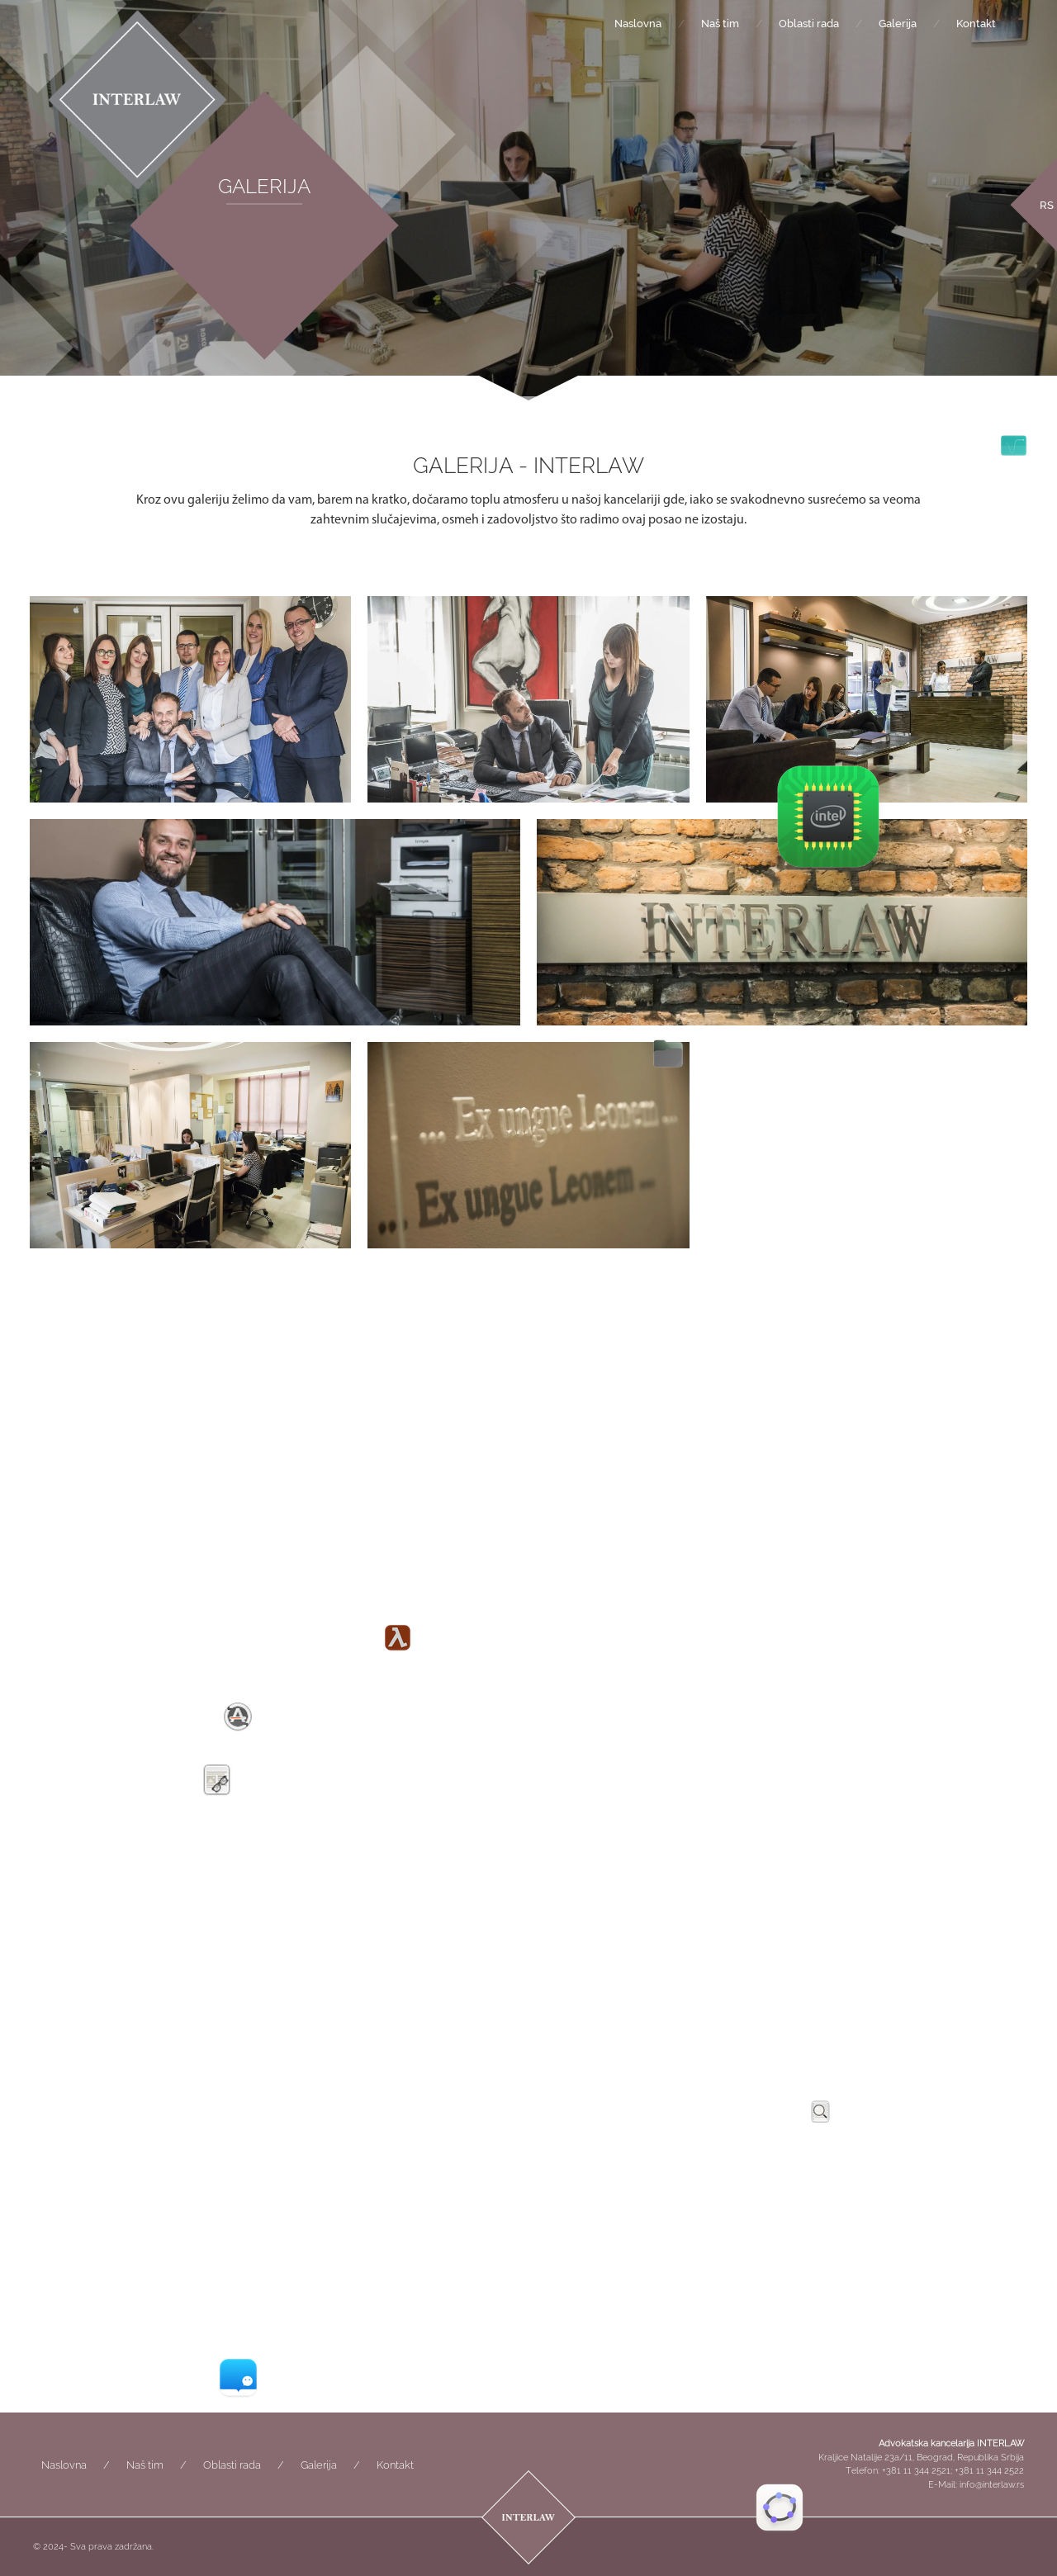 Image resolution: width=1057 pixels, height=2576 pixels. What do you see at coordinates (820, 2111) in the screenshot?
I see `open gnome logs application` at bounding box center [820, 2111].